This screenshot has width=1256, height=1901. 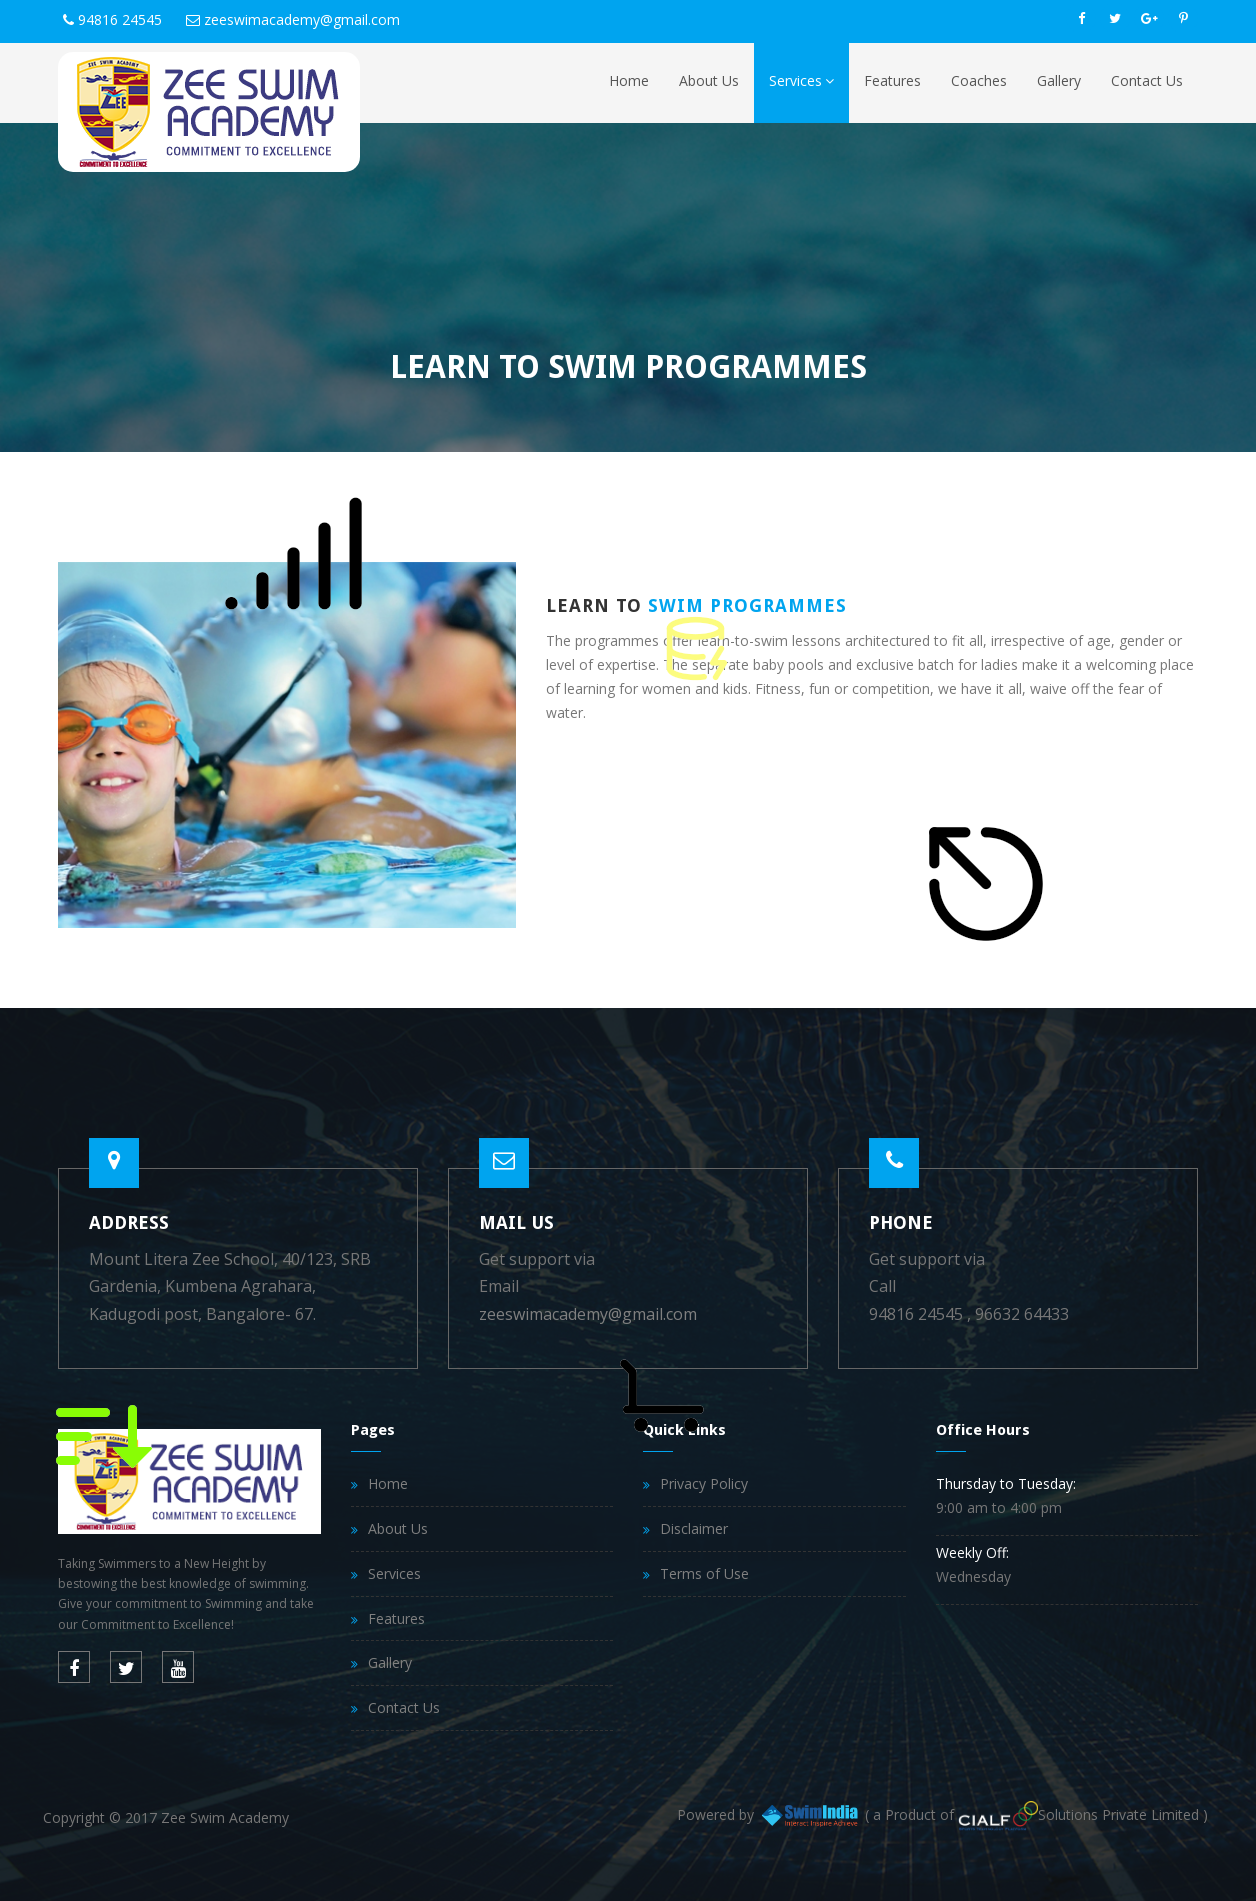 I want to click on navigate back or return to previous screen, so click(x=986, y=884).